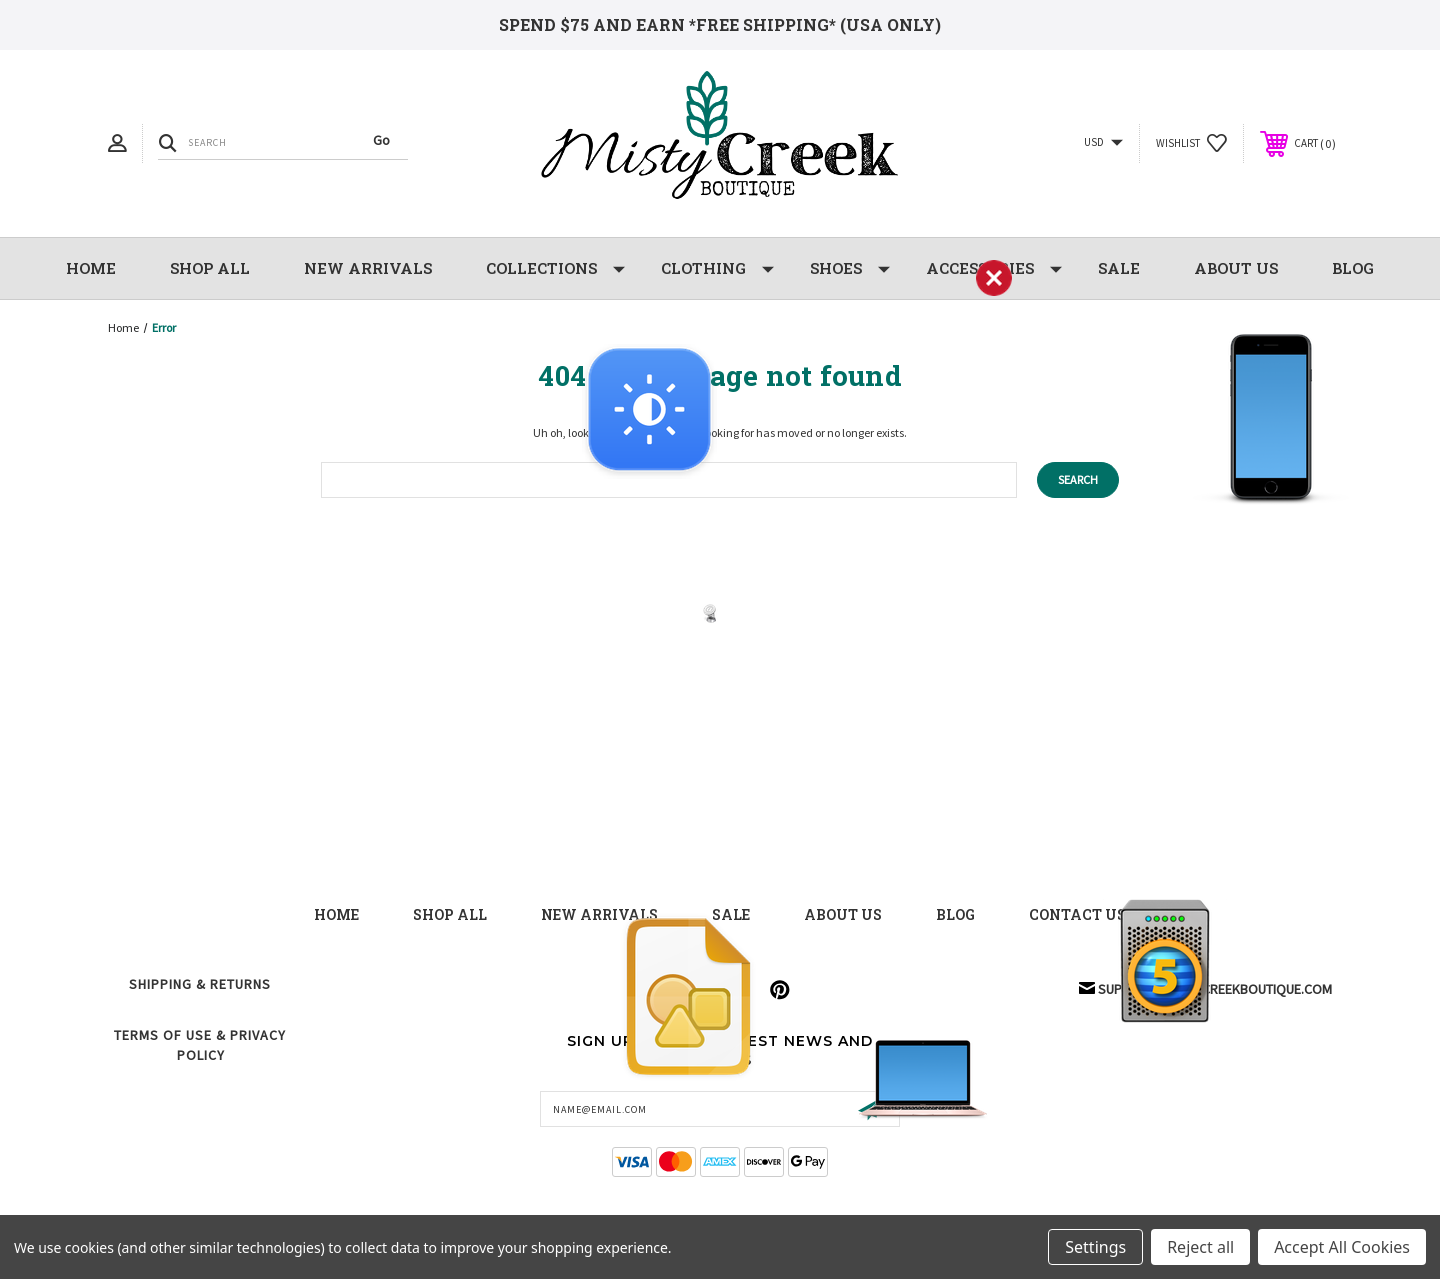 Image resolution: width=1440 pixels, height=1279 pixels. What do you see at coordinates (688, 996) in the screenshot?
I see `open a vector graphics document` at bounding box center [688, 996].